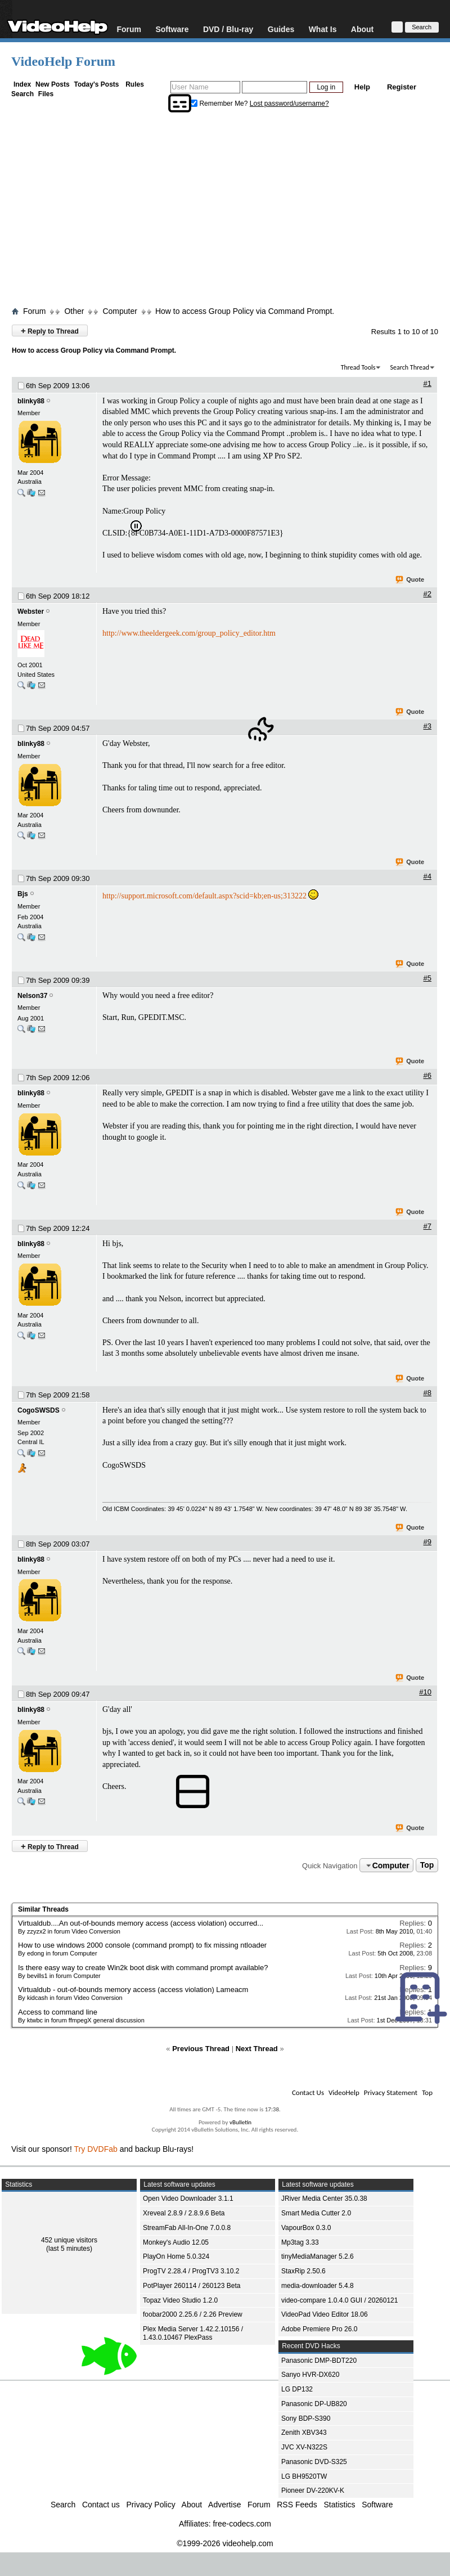 The width and height of the screenshot is (450, 2576). What do you see at coordinates (179, 103) in the screenshot?
I see `enable closed captions or subtitles` at bounding box center [179, 103].